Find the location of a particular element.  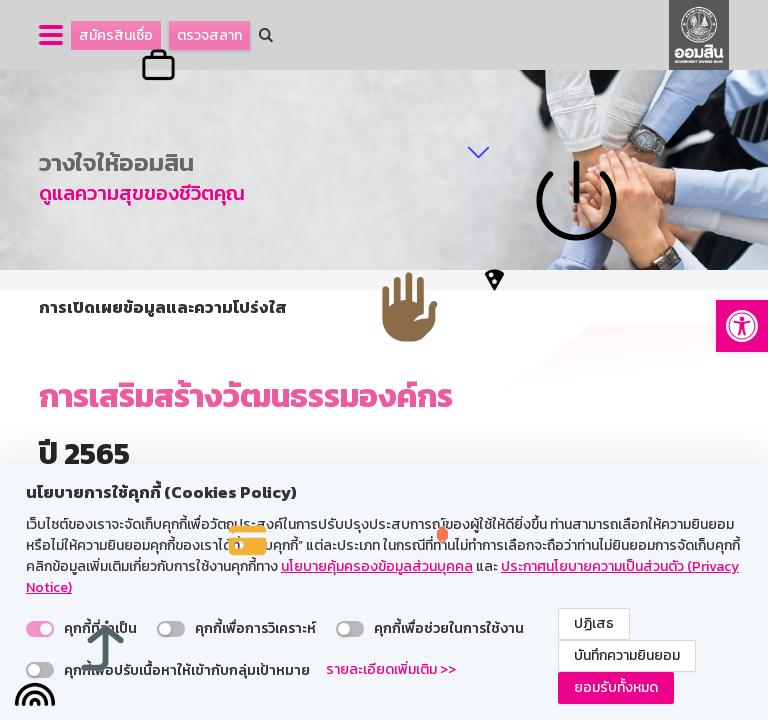

expand a dropdown menu or section is located at coordinates (478, 152).